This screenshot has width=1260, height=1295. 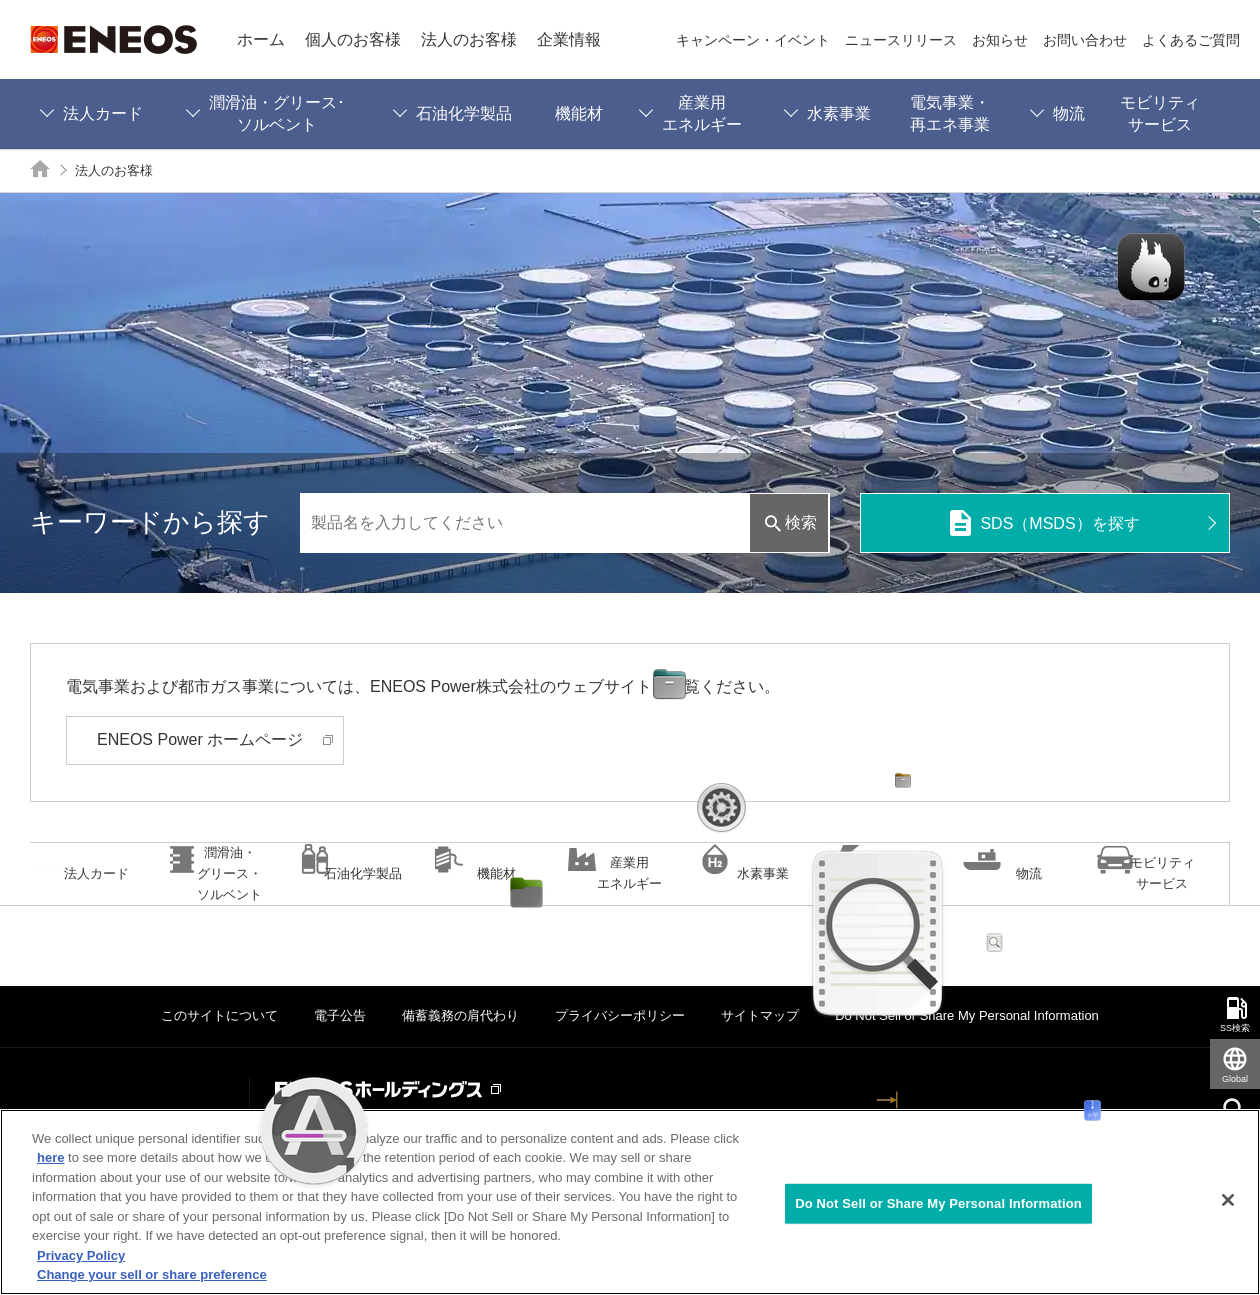 What do you see at coordinates (887, 1100) in the screenshot?
I see `go to the last item in a list or sequence` at bounding box center [887, 1100].